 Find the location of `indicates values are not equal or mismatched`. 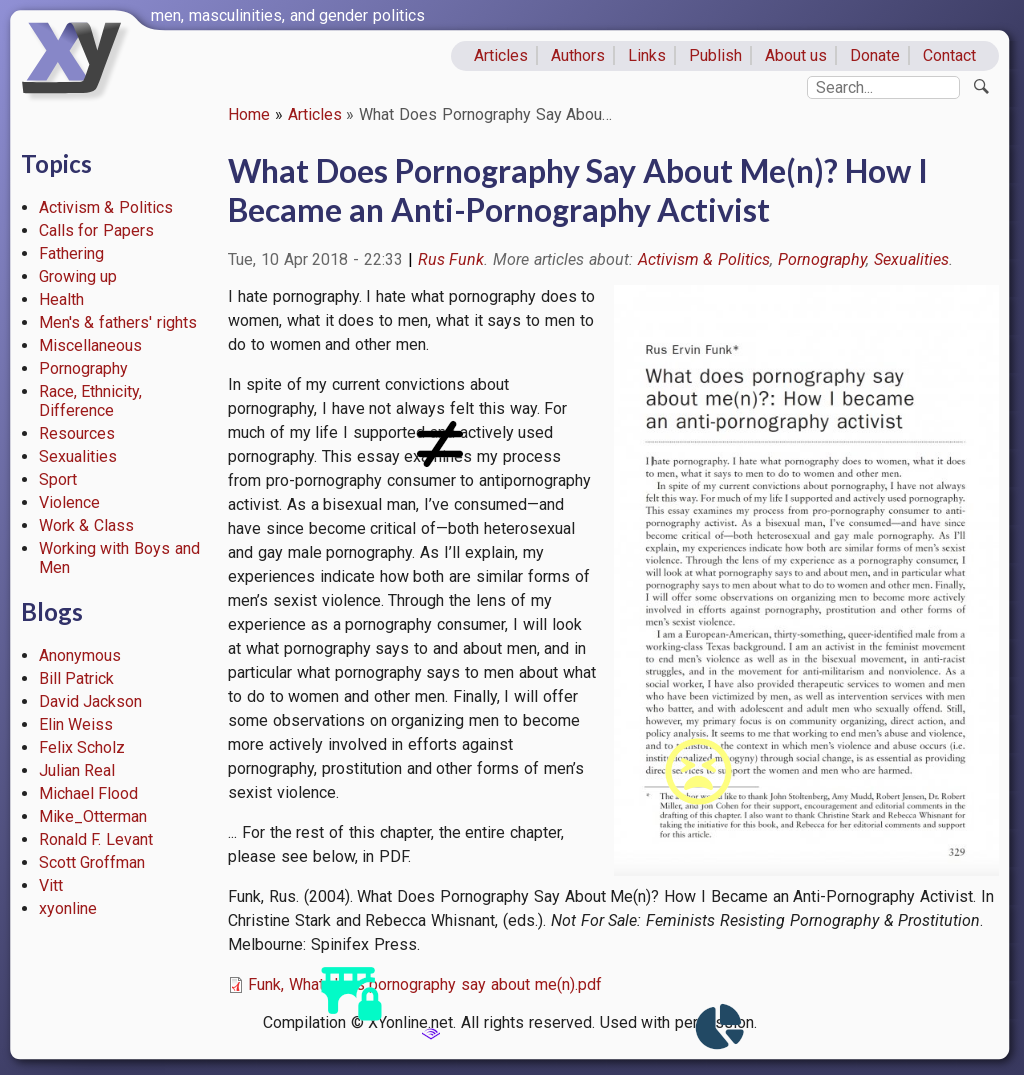

indicates values are not equal or mismatched is located at coordinates (440, 444).